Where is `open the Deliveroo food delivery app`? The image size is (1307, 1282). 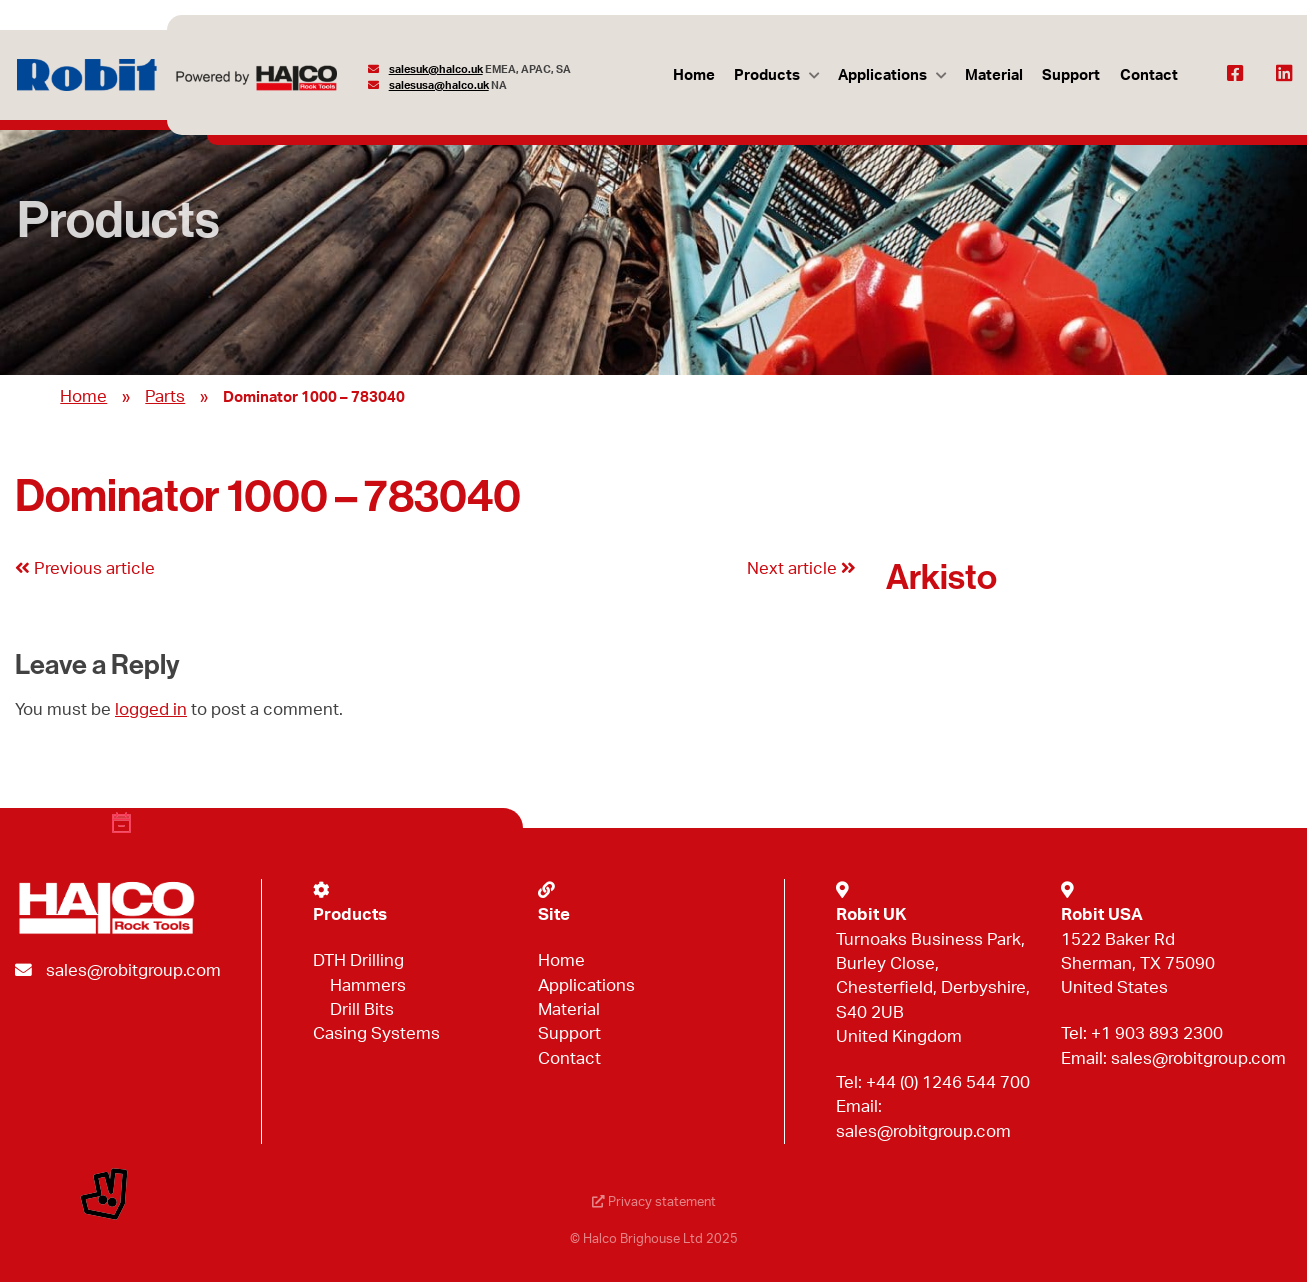 open the Deliveroo food delivery app is located at coordinates (104, 1194).